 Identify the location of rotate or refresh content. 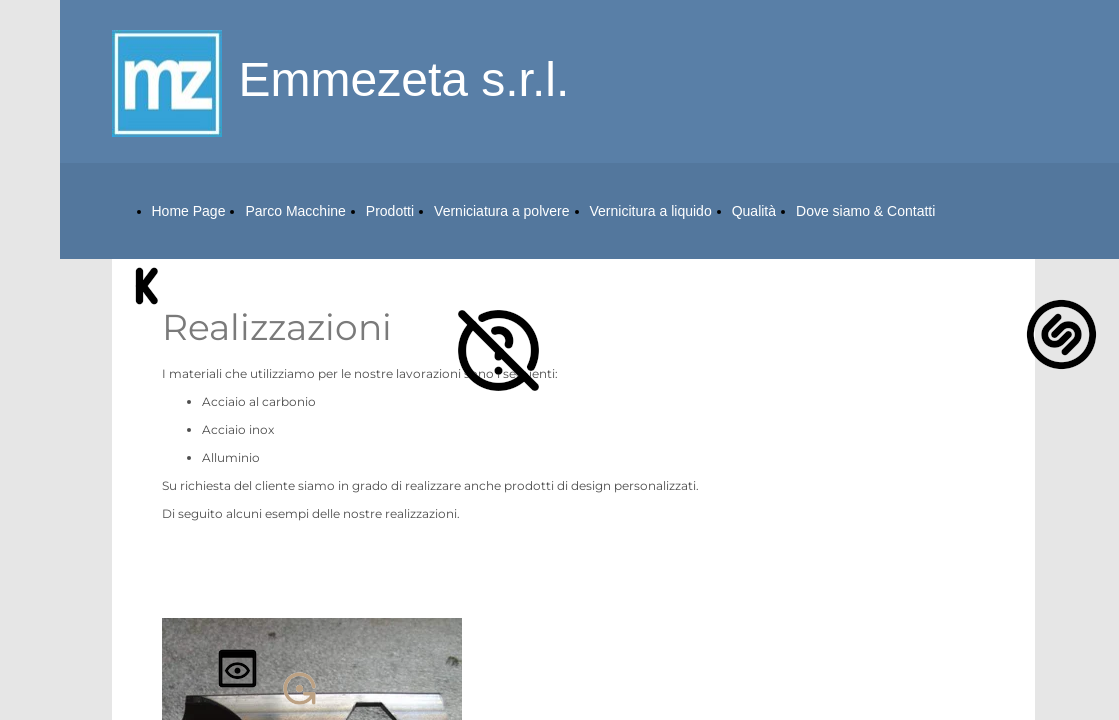
(299, 688).